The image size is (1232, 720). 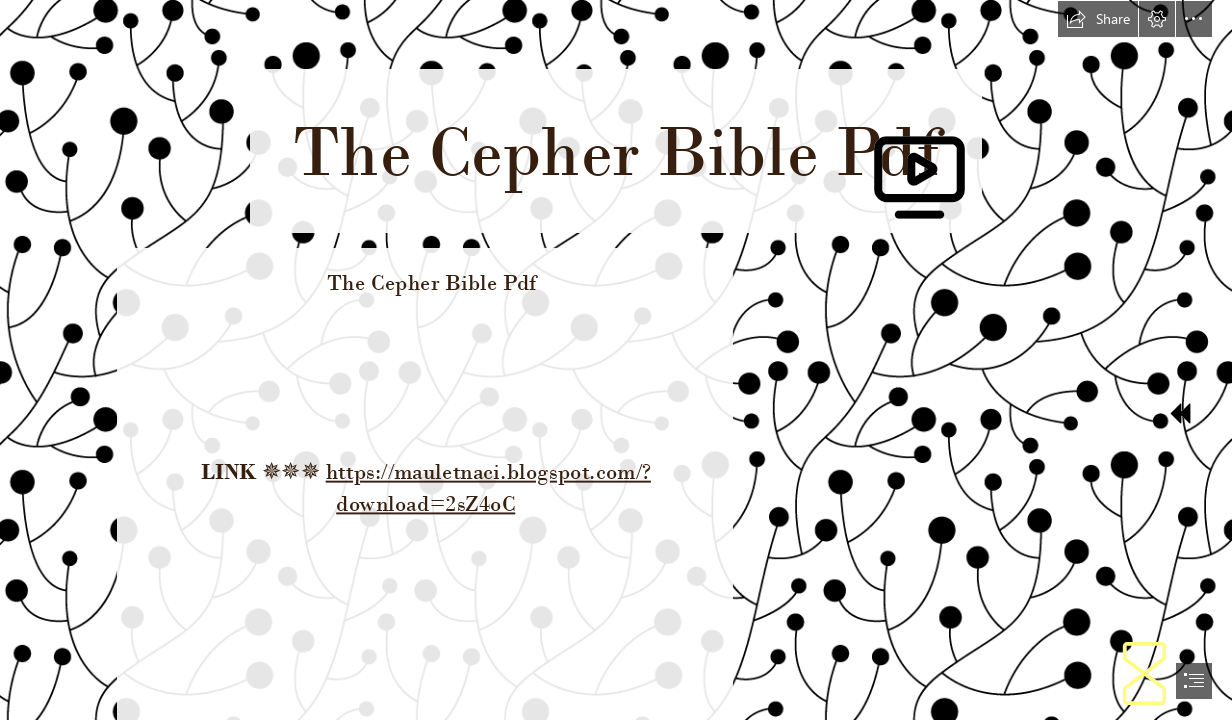 I want to click on indicates loading or processing in progress, so click(x=1144, y=673).